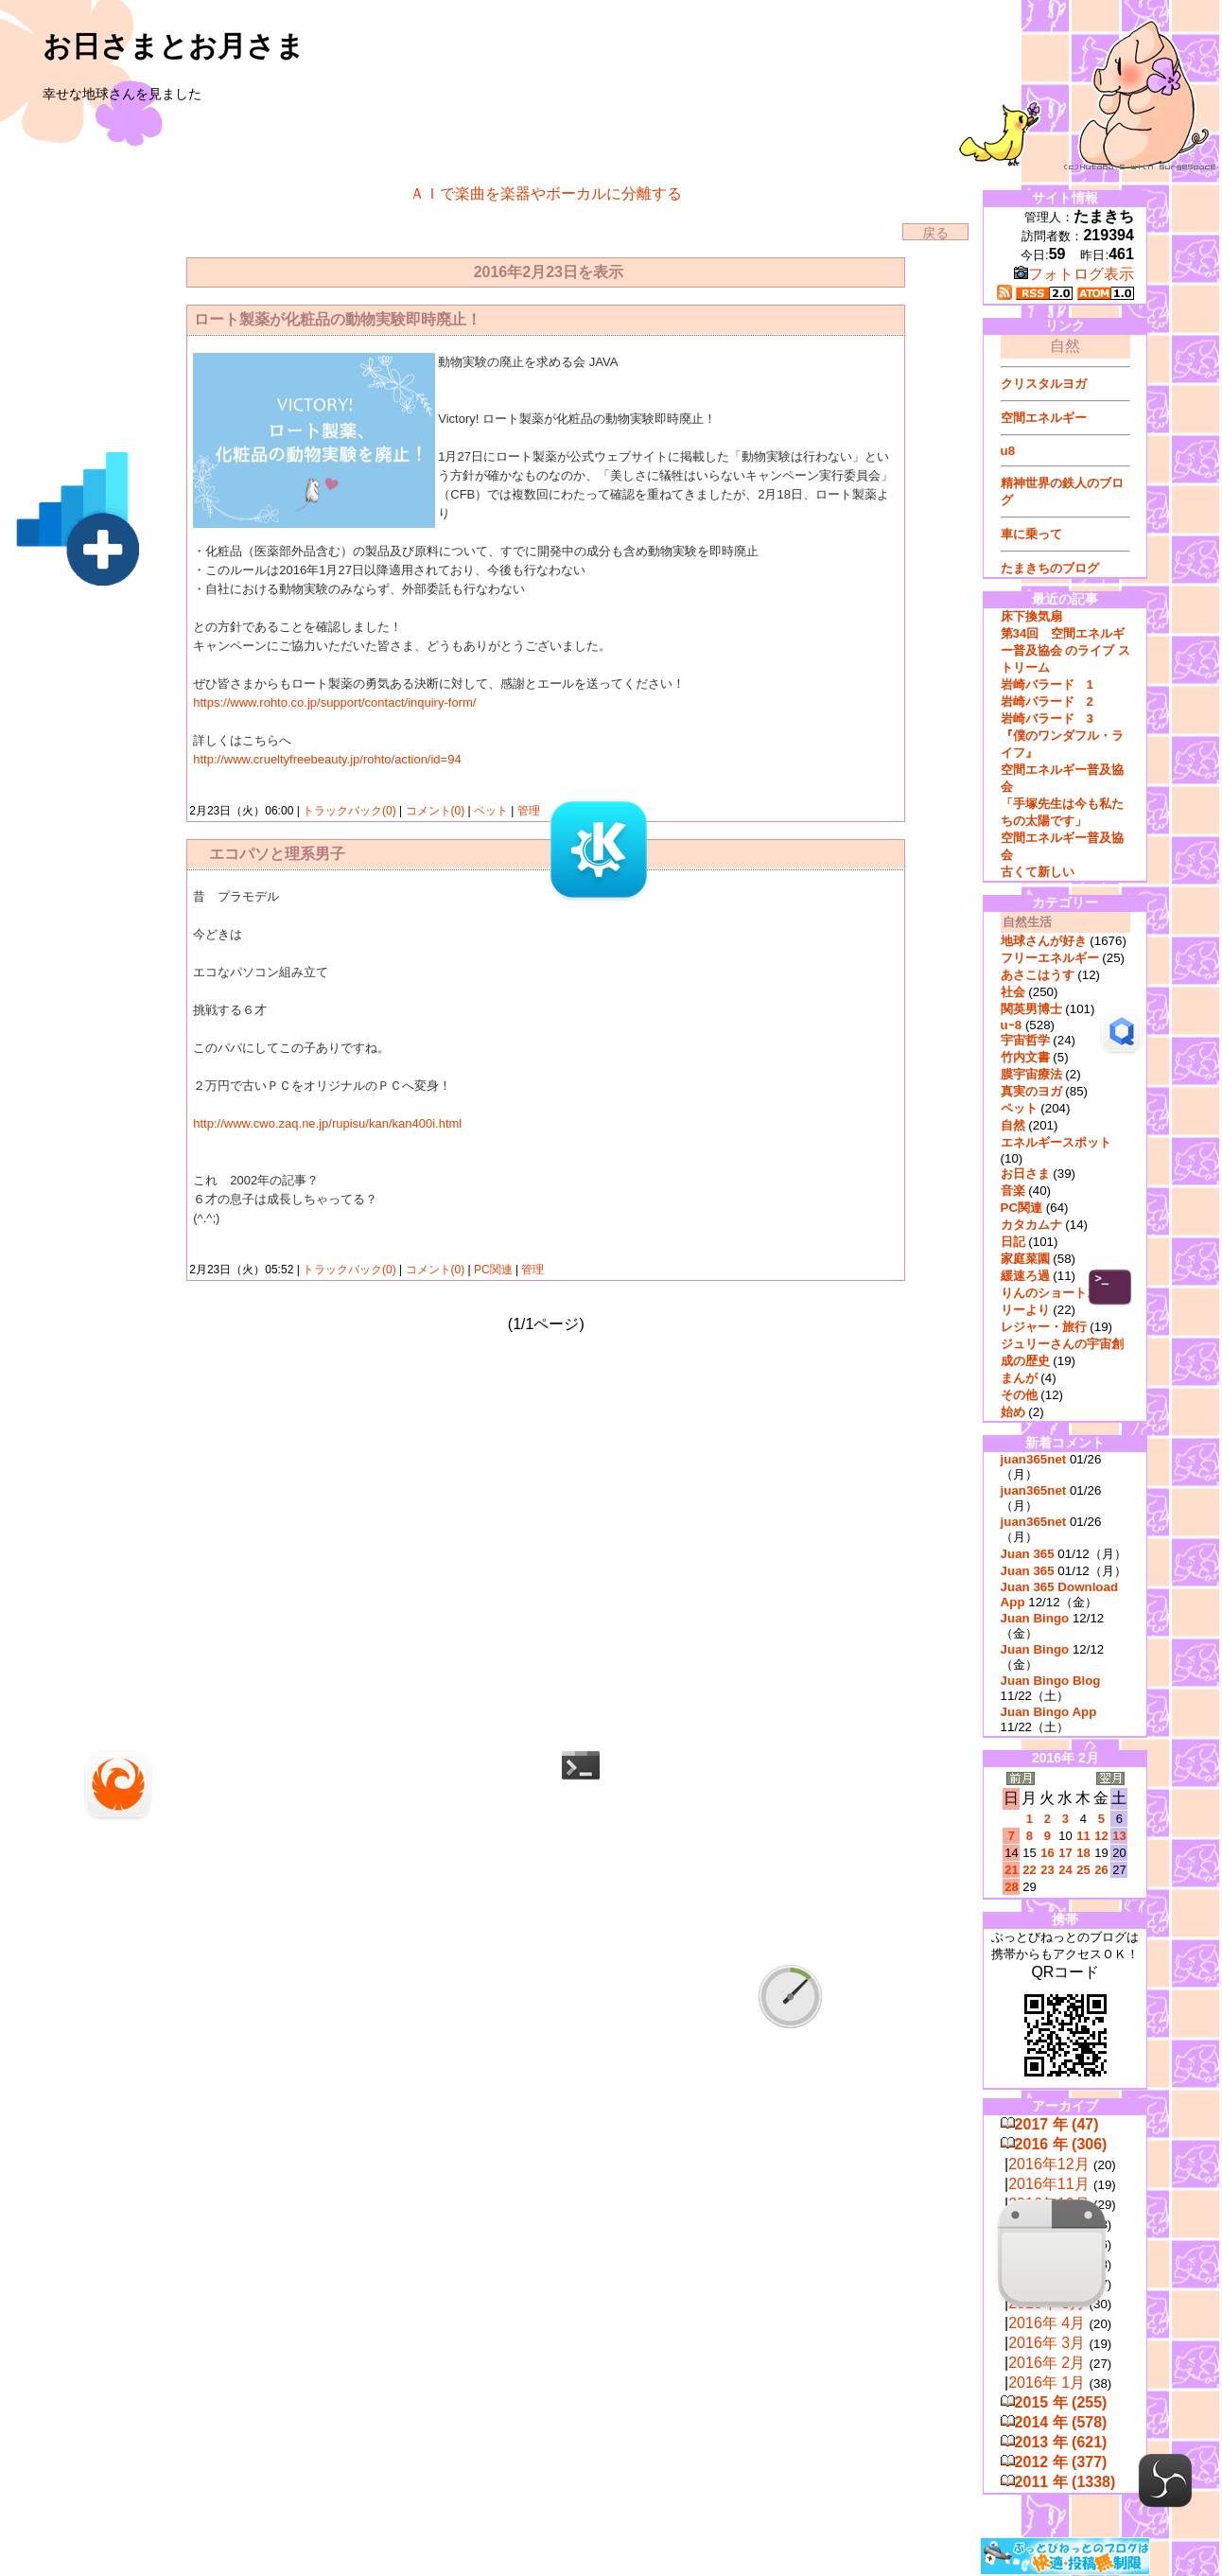 This screenshot has height=2576, width=1222. Describe the element at coordinates (118, 1784) in the screenshot. I see `open betterbird email client` at that location.